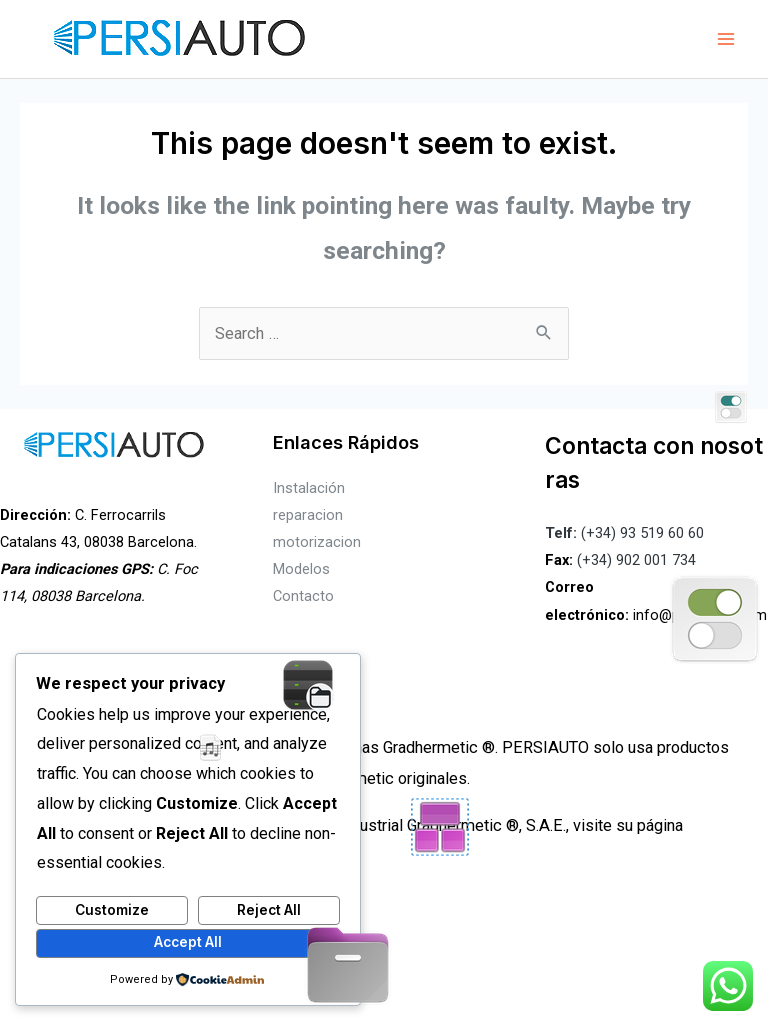 The height and width of the screenshot is (1026, 768). What do you see at coordinates (348, 965) in the screenshot?
I see `open the file manager application` at bounding box center [348, 965].